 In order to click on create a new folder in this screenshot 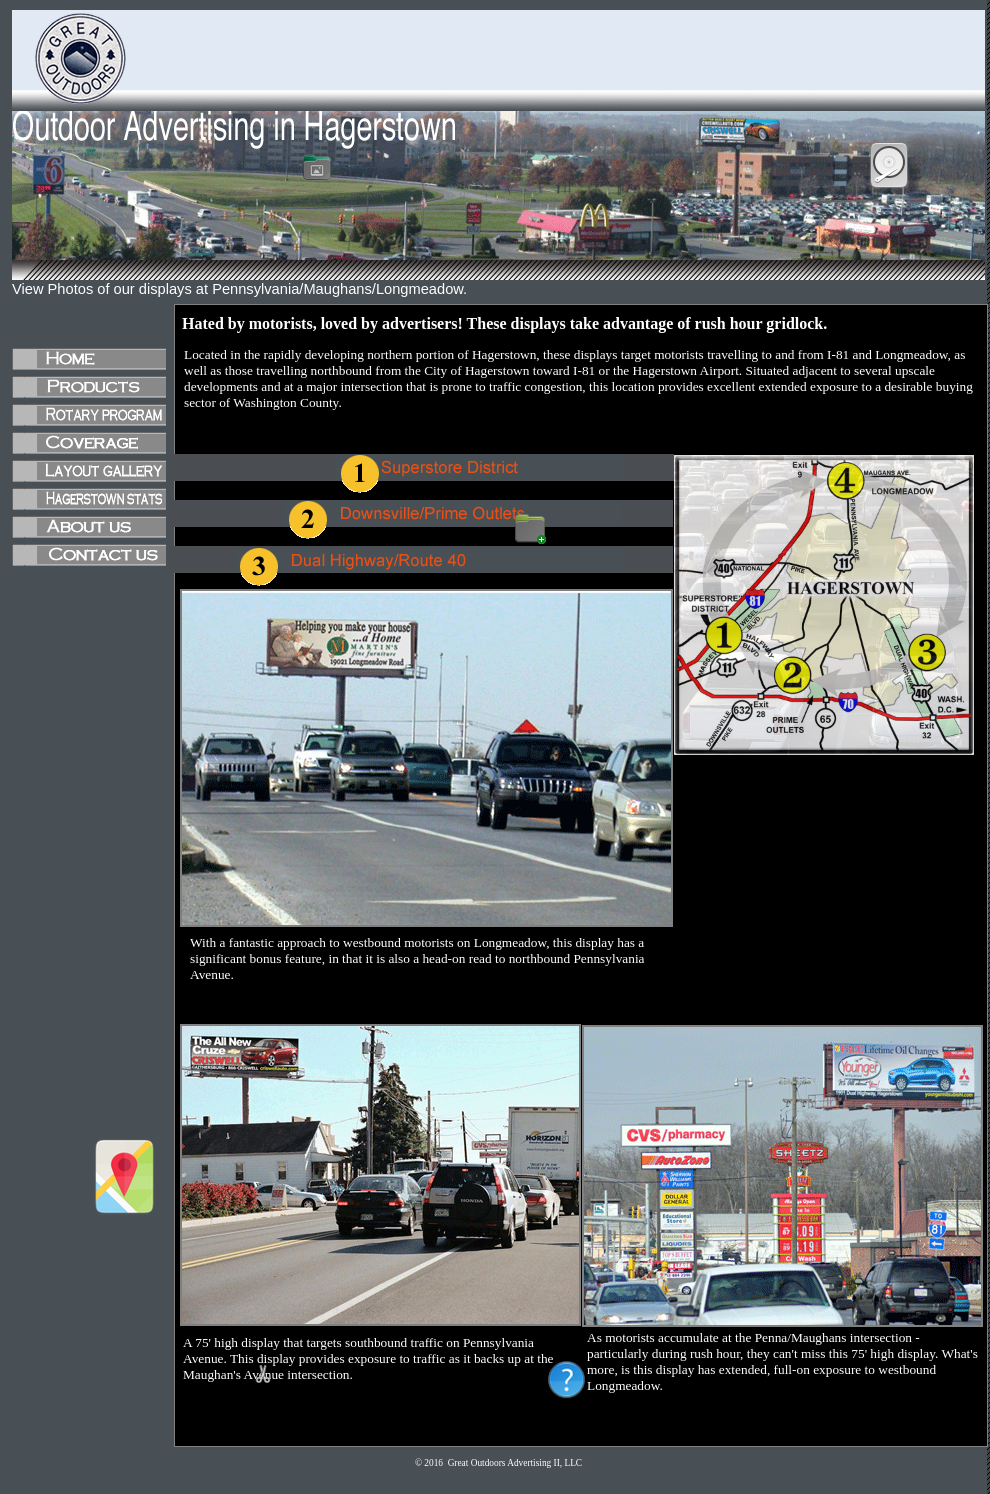, I will do `click(530, 528)`.